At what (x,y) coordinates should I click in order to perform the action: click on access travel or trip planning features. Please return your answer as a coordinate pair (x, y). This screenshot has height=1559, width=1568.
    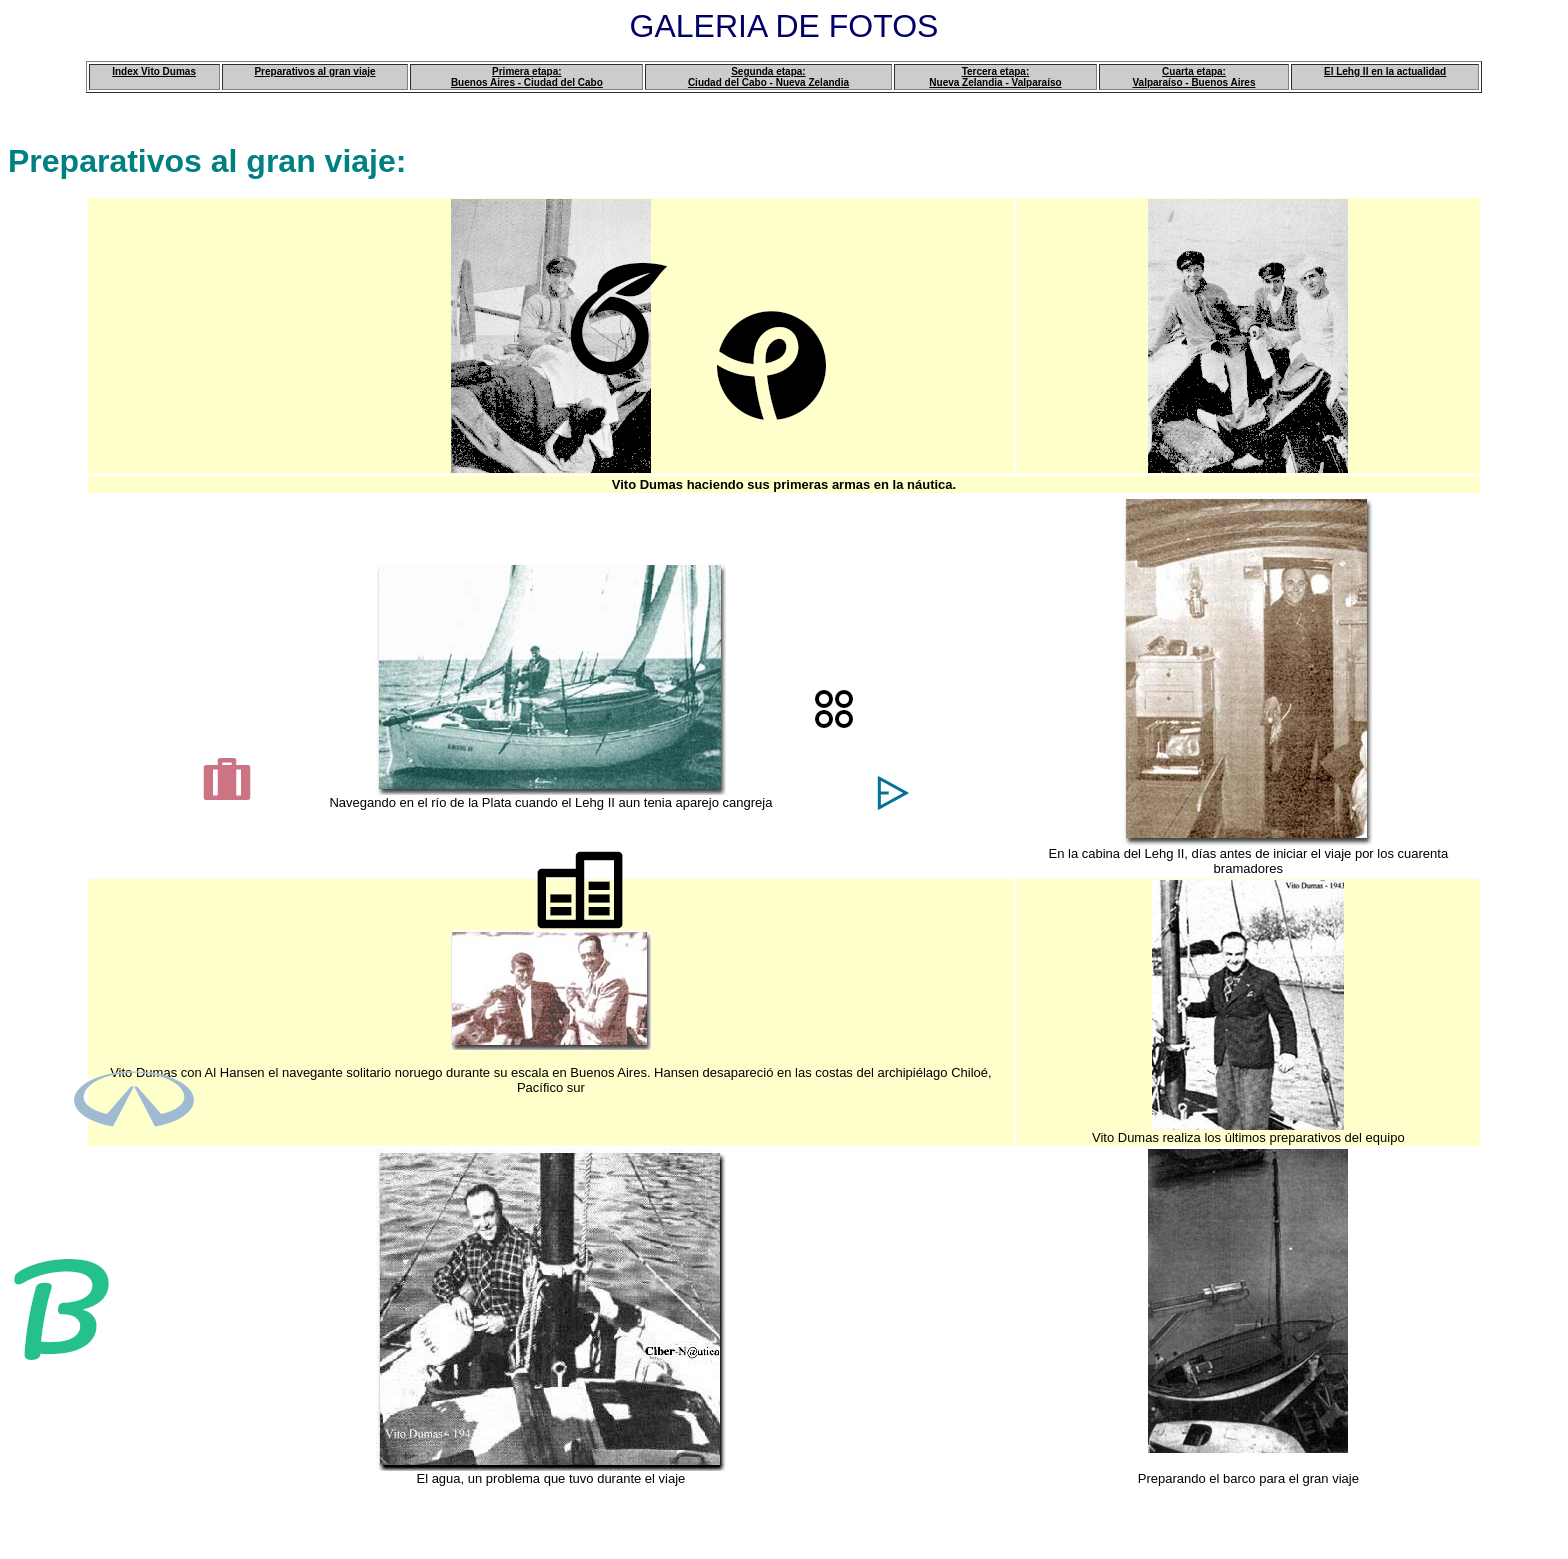
    Looking at the image, I should click on (227, 779).